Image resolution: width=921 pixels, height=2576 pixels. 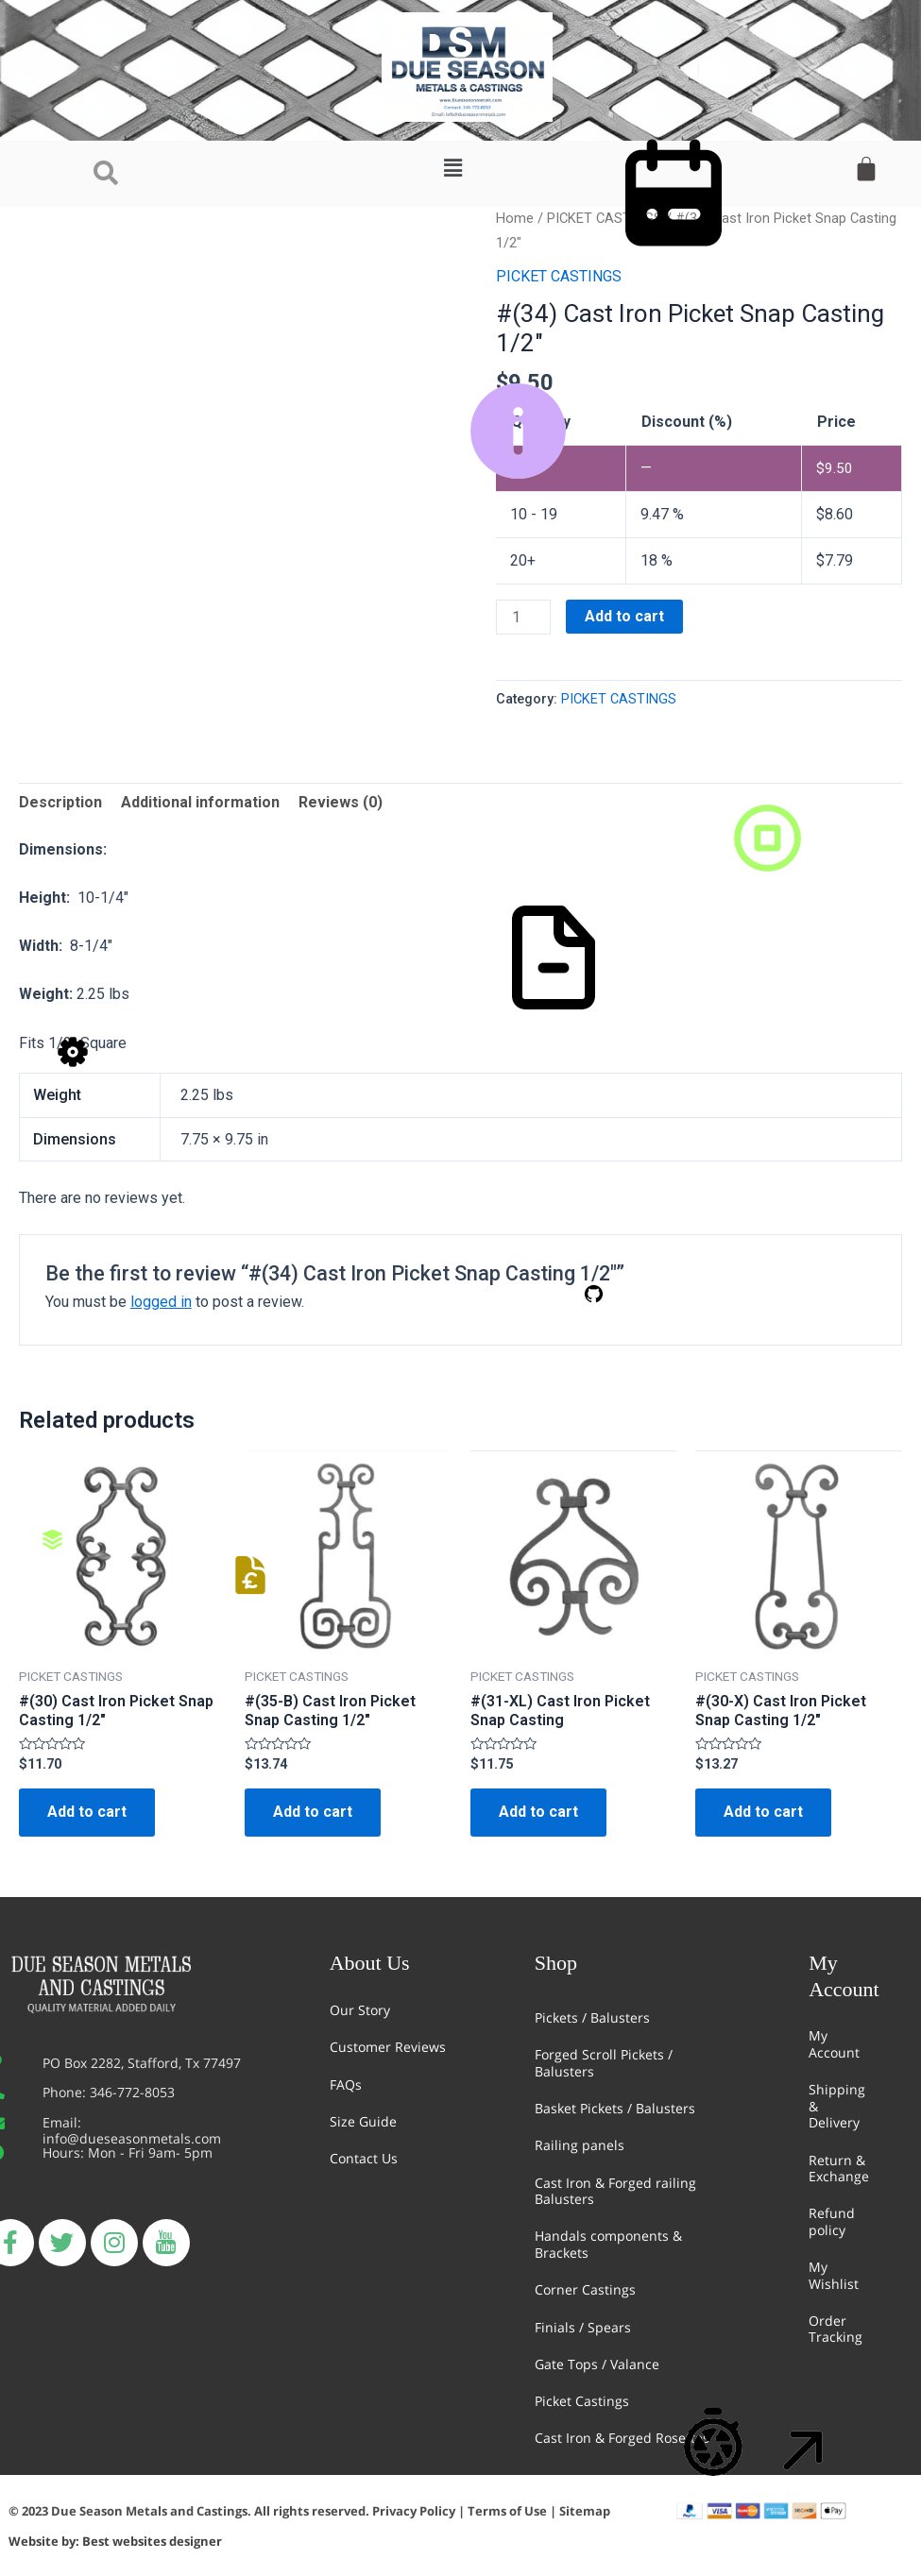 I want to click on access app settings, so click(x=73, y=1052).